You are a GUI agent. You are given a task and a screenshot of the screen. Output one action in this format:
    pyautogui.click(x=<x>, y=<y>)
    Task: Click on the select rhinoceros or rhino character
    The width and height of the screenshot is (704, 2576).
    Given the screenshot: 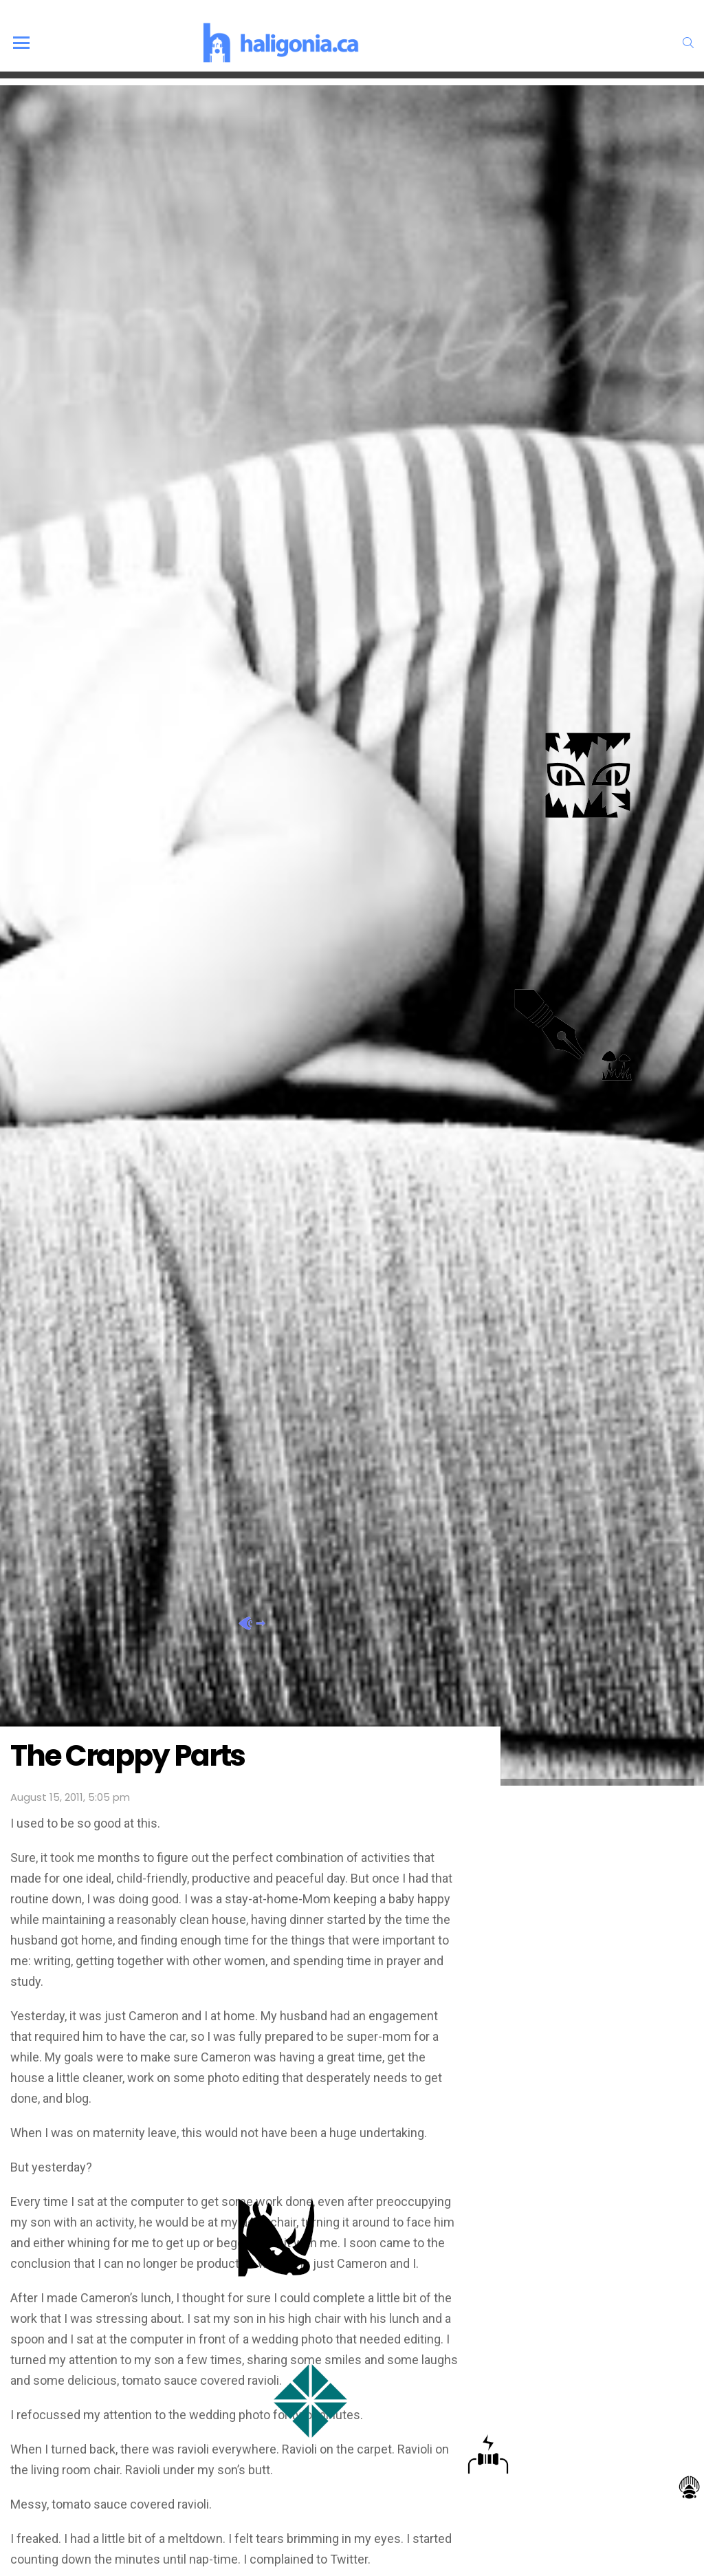 What is the action you would take?
    pyautogui.click(x=278, y=2236)
    